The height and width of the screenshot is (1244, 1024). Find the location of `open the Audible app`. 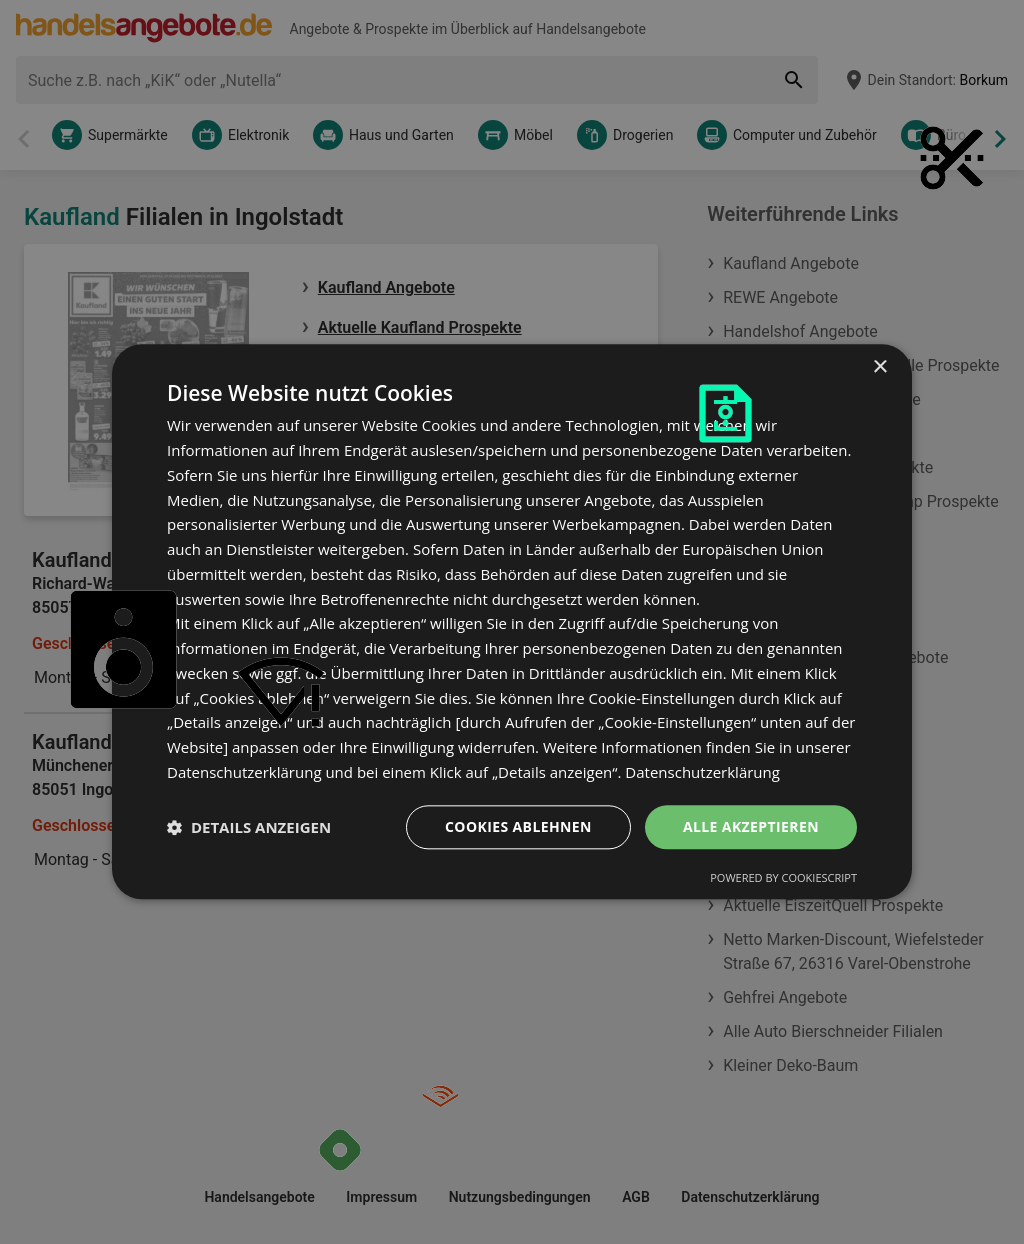

open the Audible app is located at coordinates (440, 1096).